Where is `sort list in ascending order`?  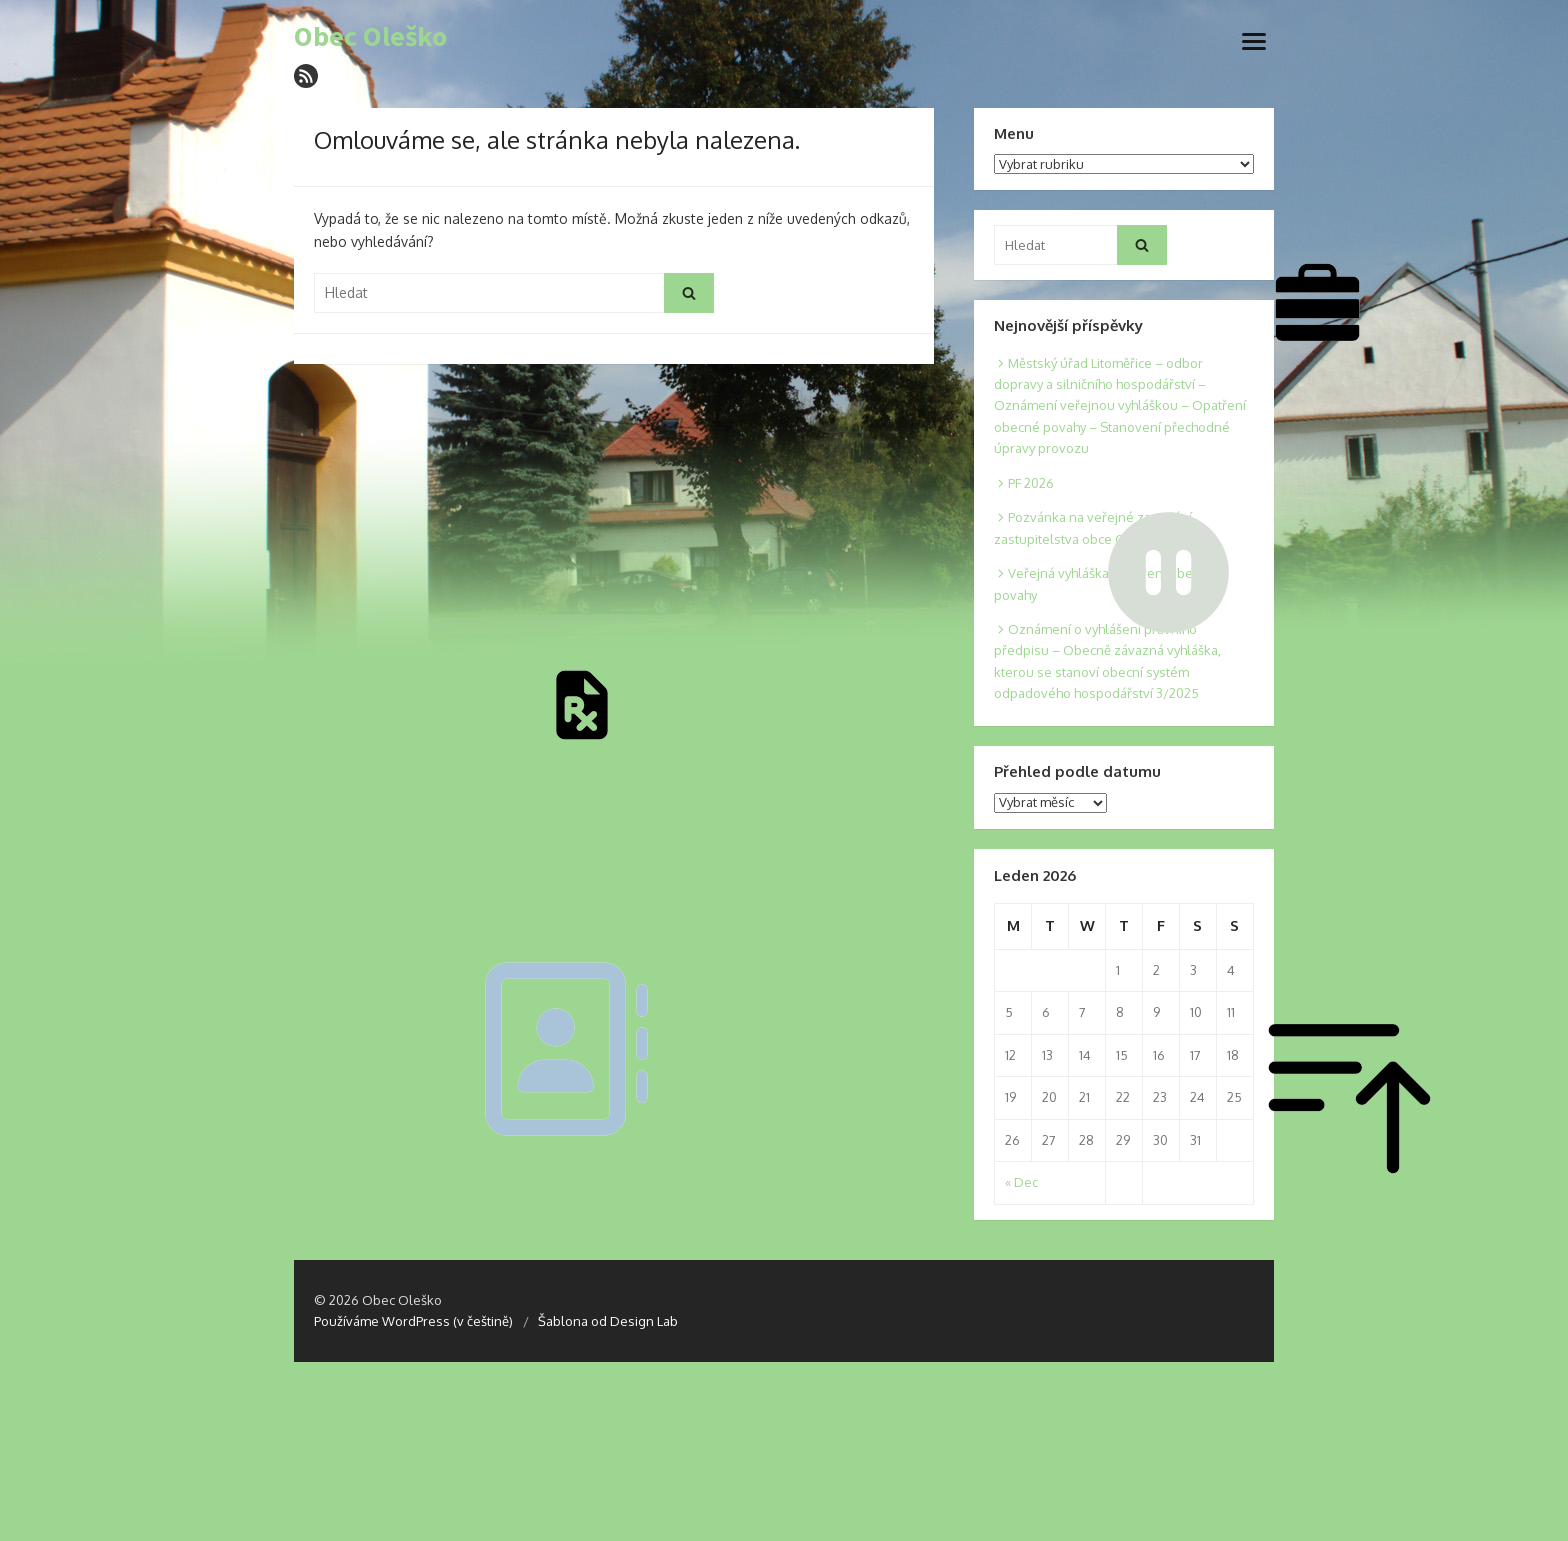
sort list in ascending order is located at coordinates (1349, 1092).